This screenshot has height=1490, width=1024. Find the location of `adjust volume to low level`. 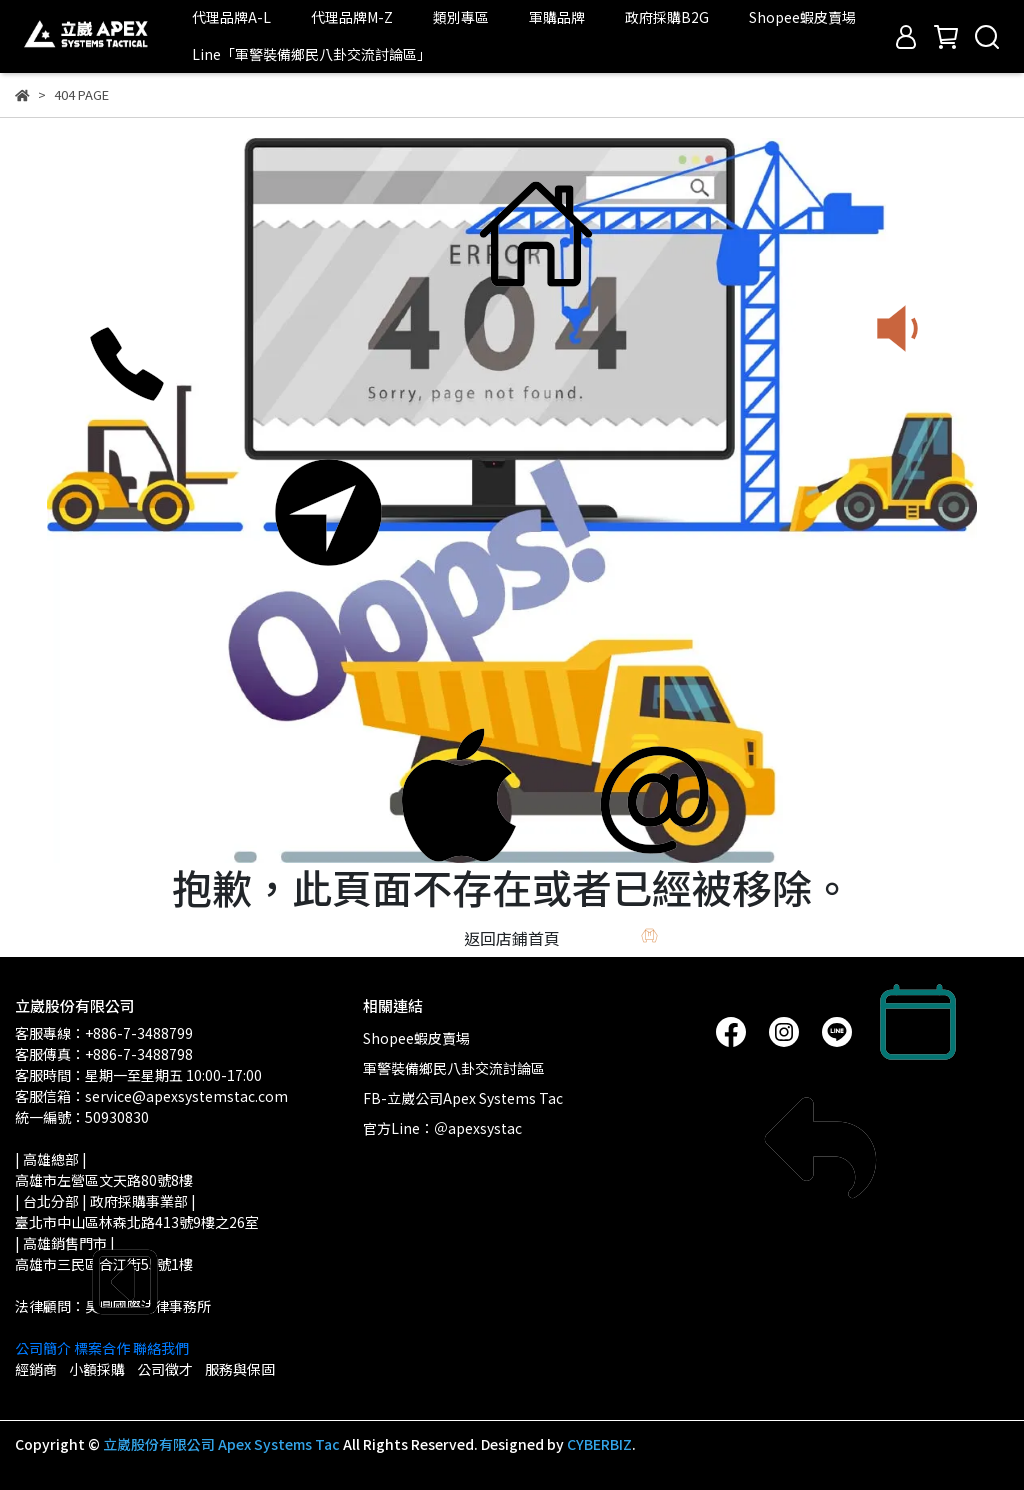

adjust volume to low level is located at coordinates (897, 328).